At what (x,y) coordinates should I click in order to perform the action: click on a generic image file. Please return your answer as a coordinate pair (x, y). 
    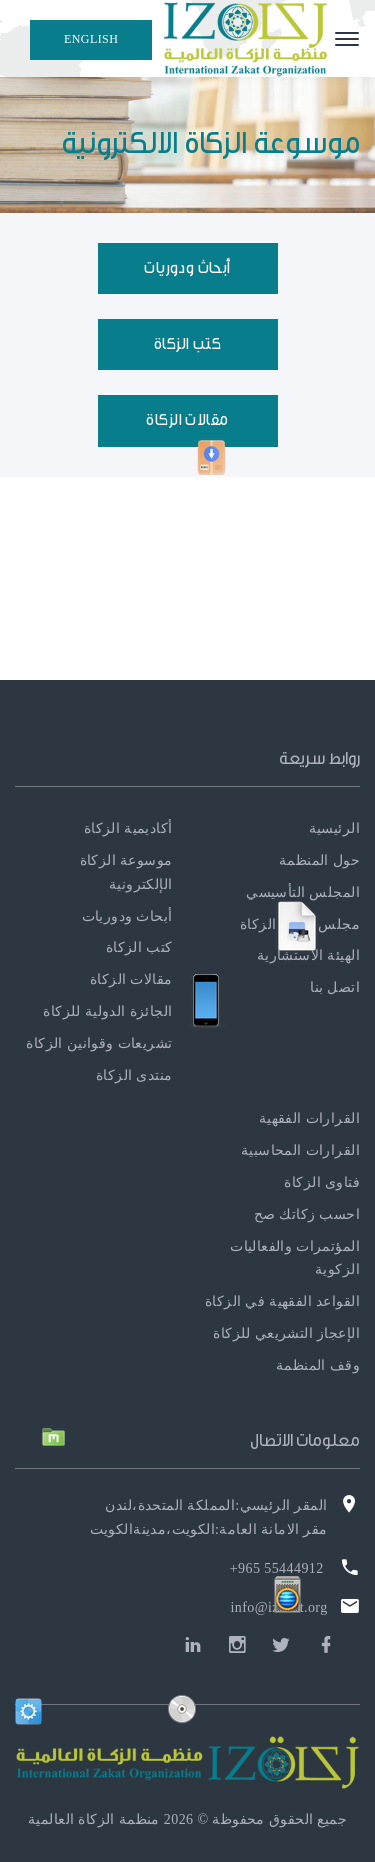
    Looking at the image, I should click on (297, 927).